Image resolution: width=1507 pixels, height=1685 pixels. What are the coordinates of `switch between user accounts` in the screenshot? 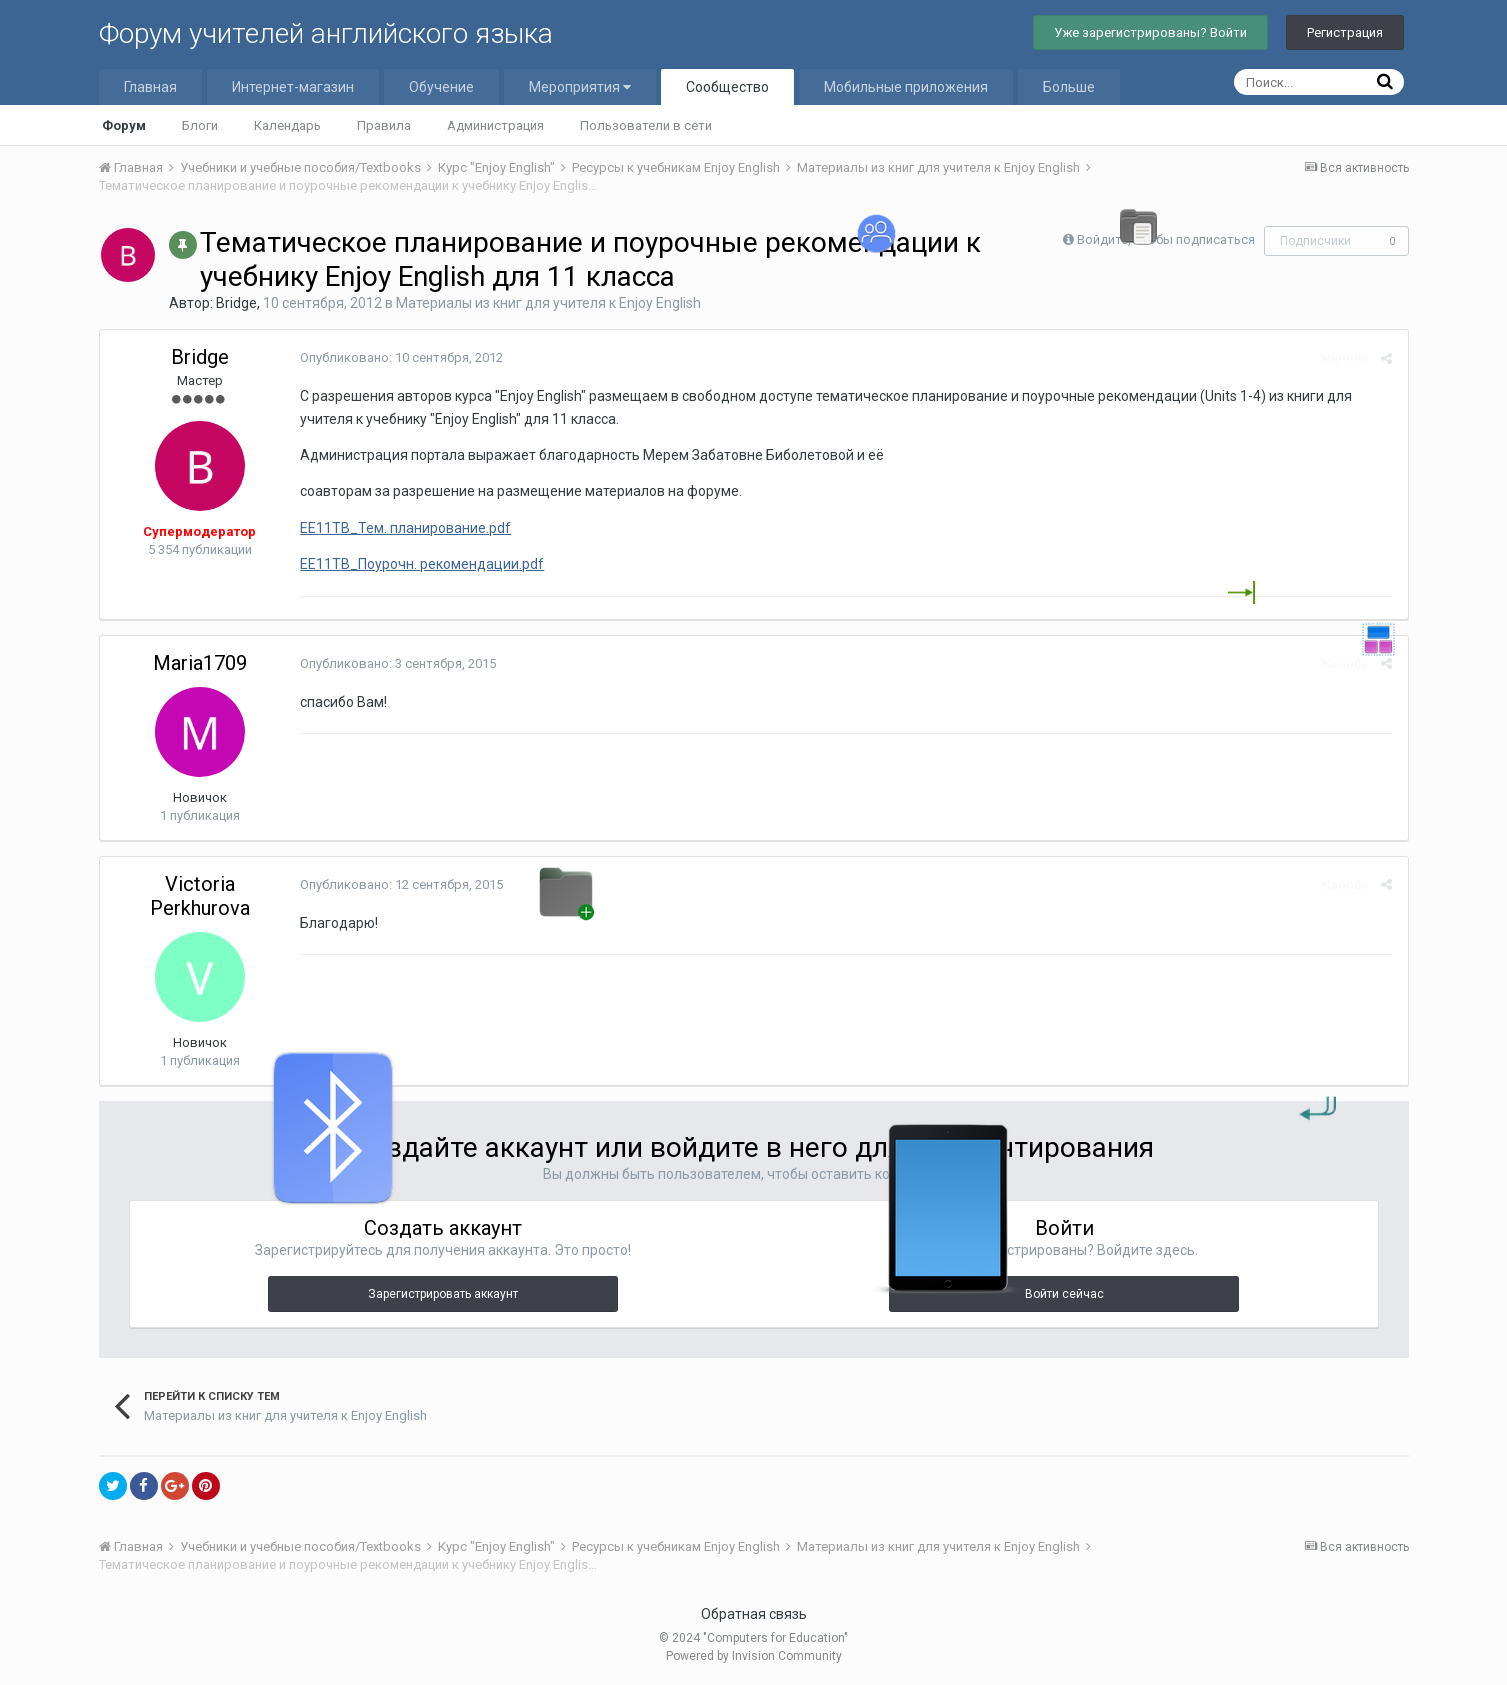 It's located at (876, 233).